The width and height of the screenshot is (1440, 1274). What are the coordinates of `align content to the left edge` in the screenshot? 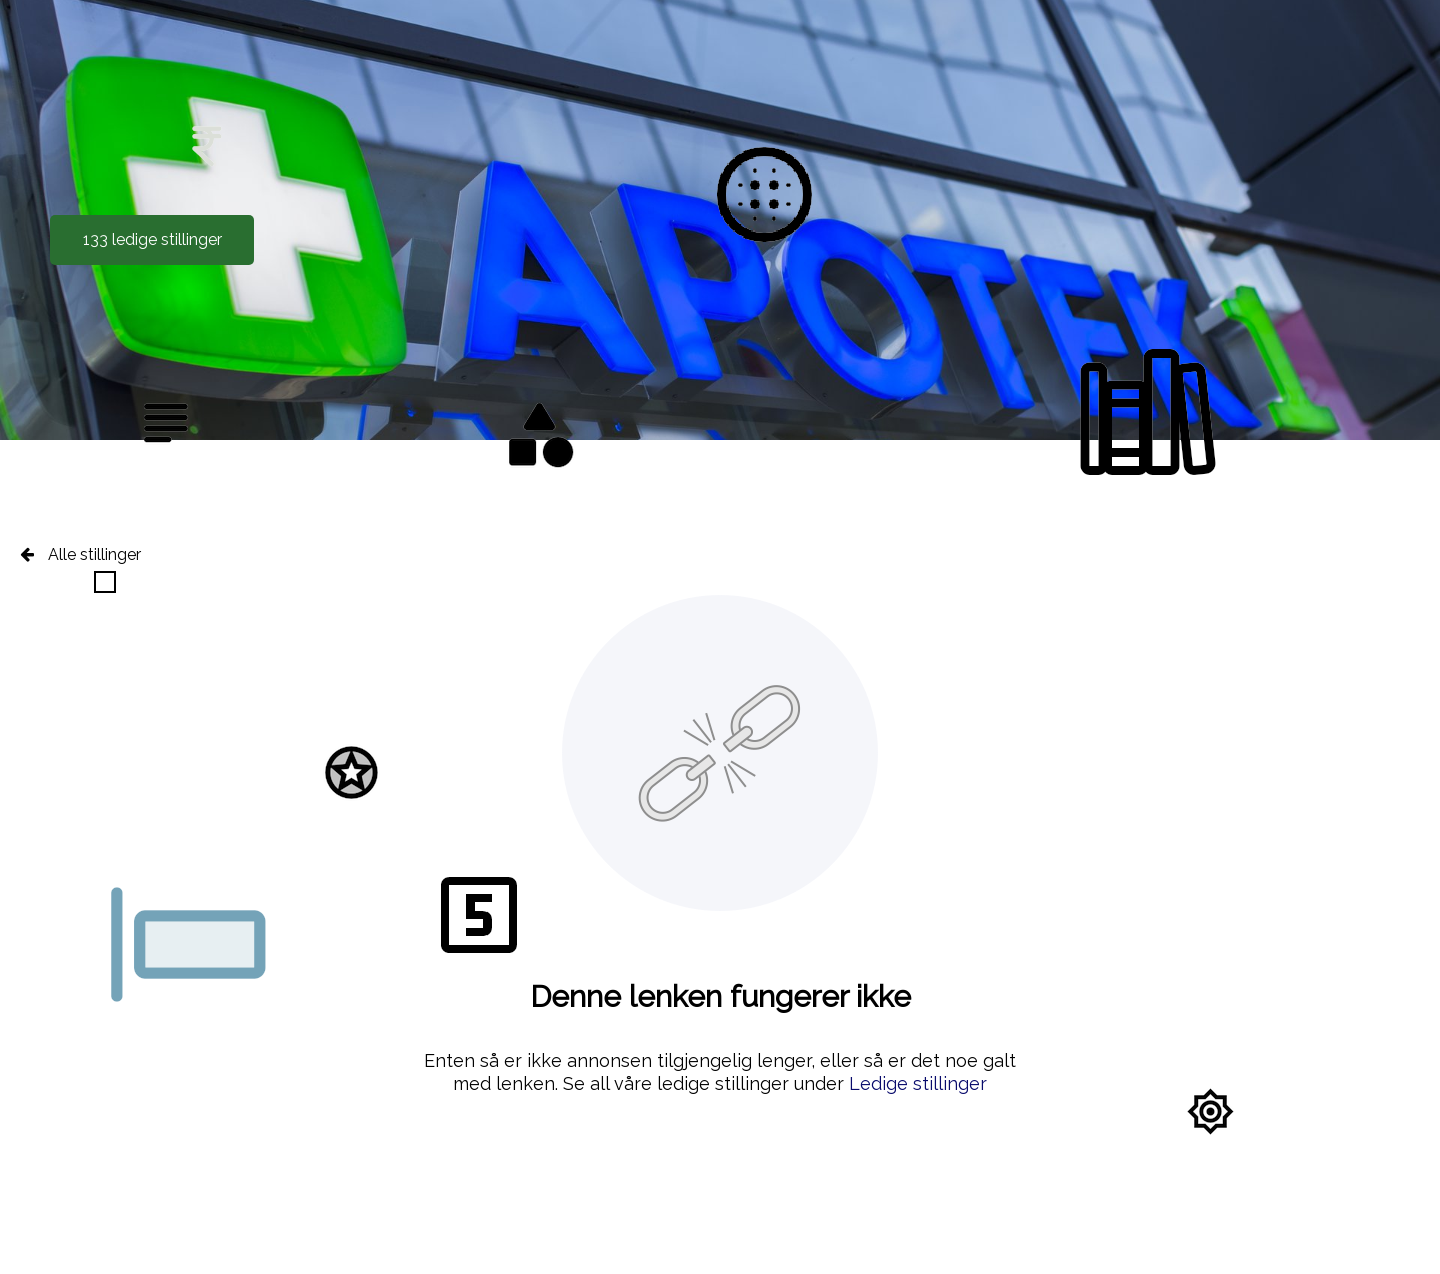 It's located at (185, 944).